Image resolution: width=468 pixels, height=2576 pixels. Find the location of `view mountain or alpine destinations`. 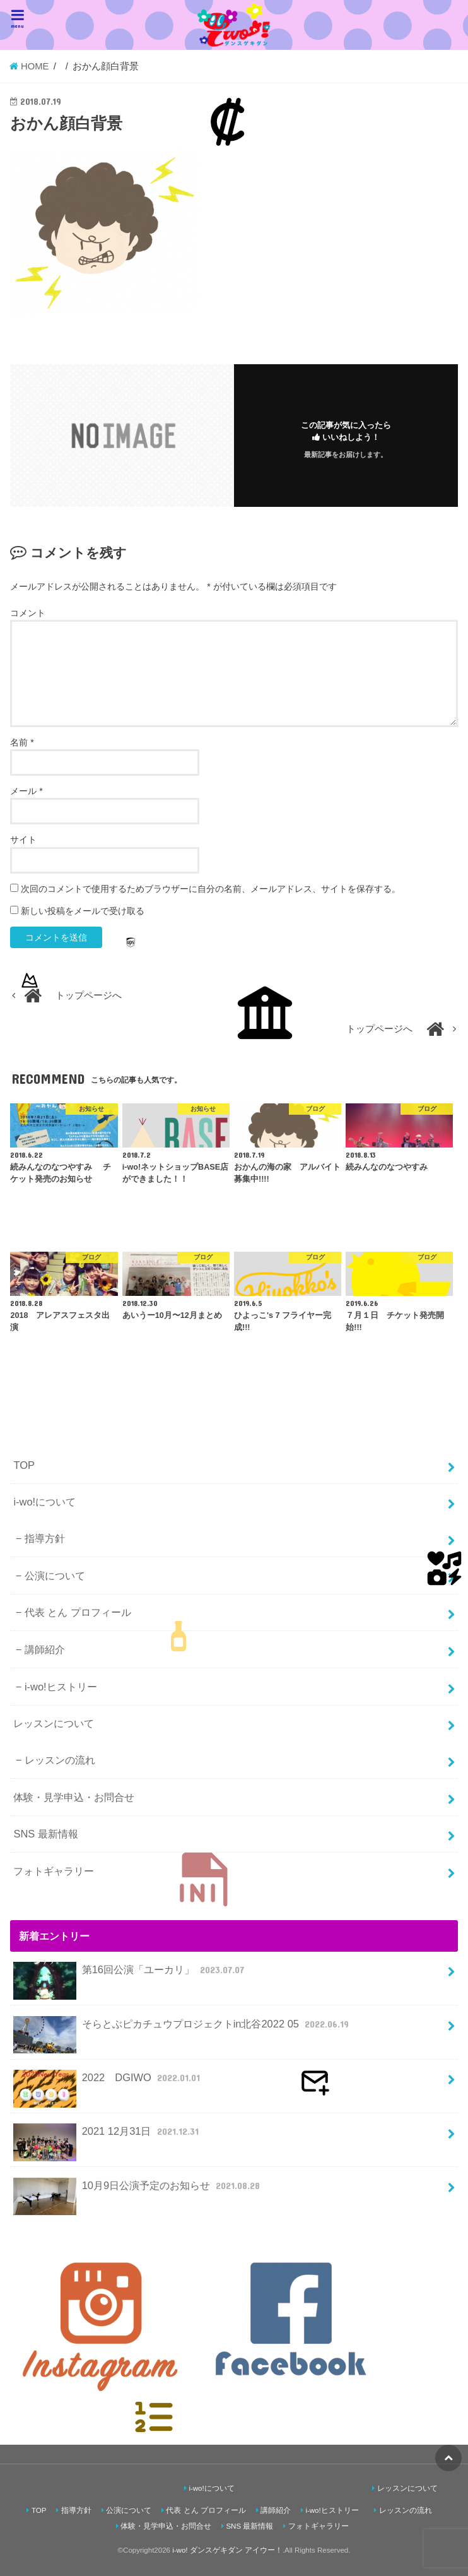

view mountain or alpine destinations is located at coordinates (30, 980).